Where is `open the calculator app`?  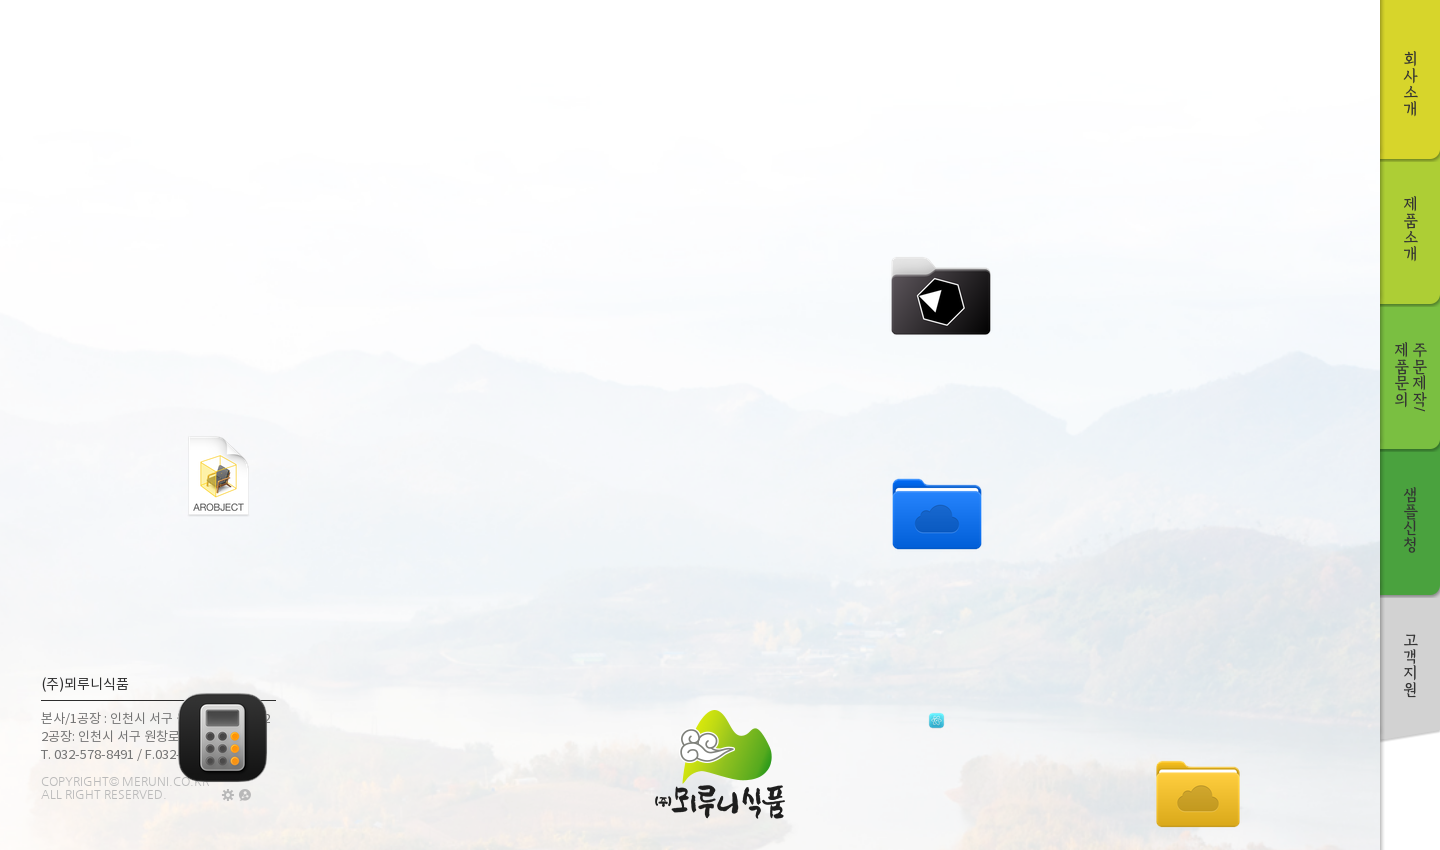 open the calculator app is located at coordinates (222, 737).